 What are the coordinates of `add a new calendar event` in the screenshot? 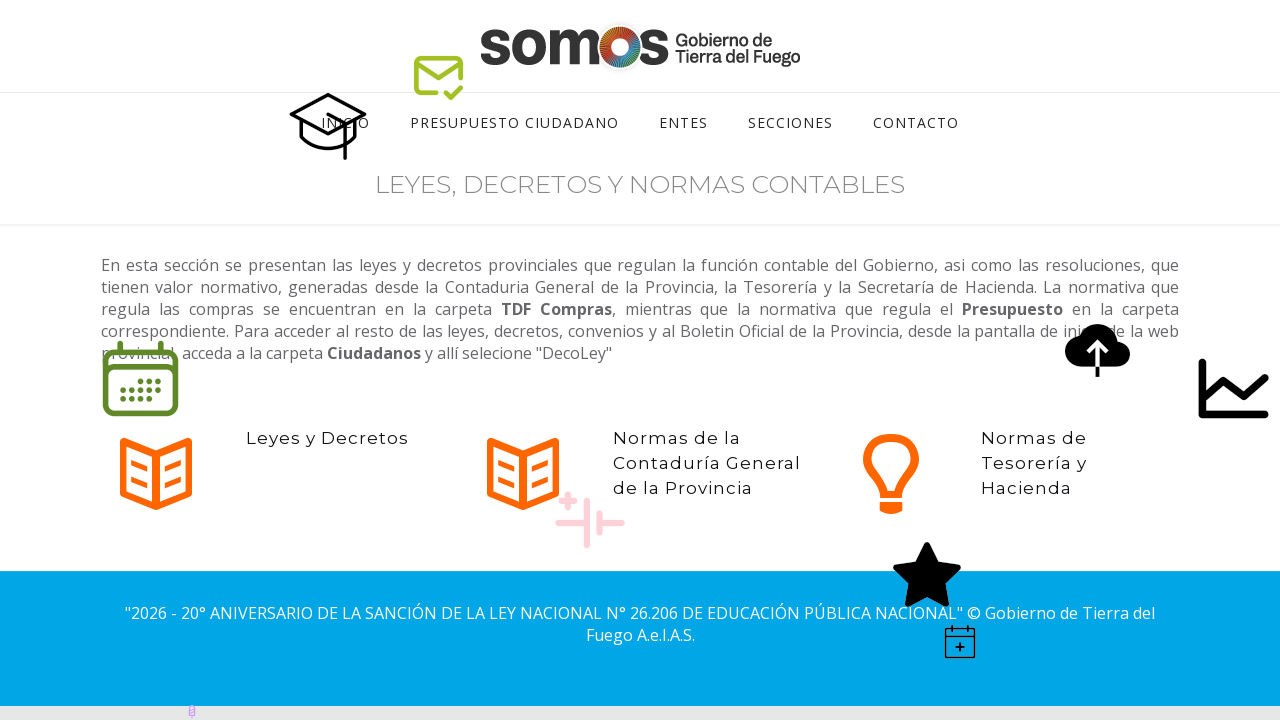 It's located at (960, 643).